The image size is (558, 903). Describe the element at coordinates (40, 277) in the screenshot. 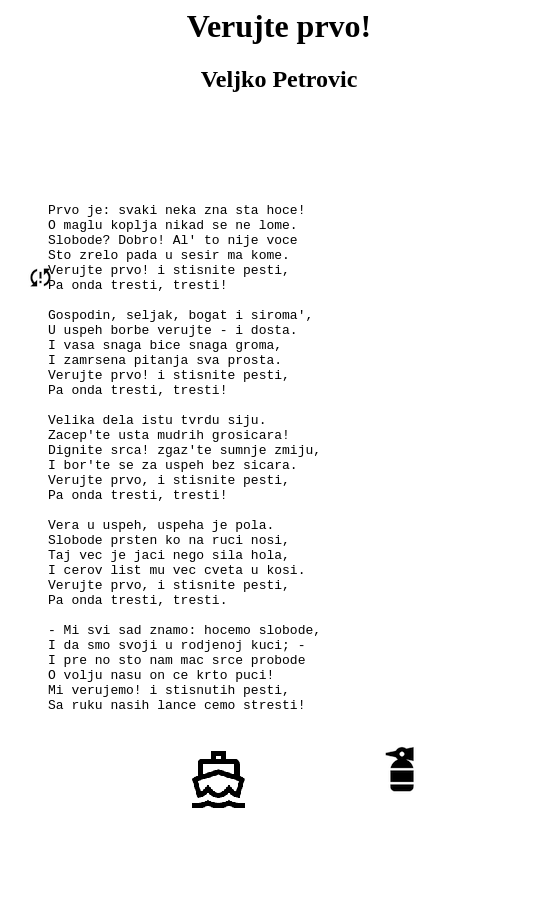

I see `indicates a sync error or failure` at that location.